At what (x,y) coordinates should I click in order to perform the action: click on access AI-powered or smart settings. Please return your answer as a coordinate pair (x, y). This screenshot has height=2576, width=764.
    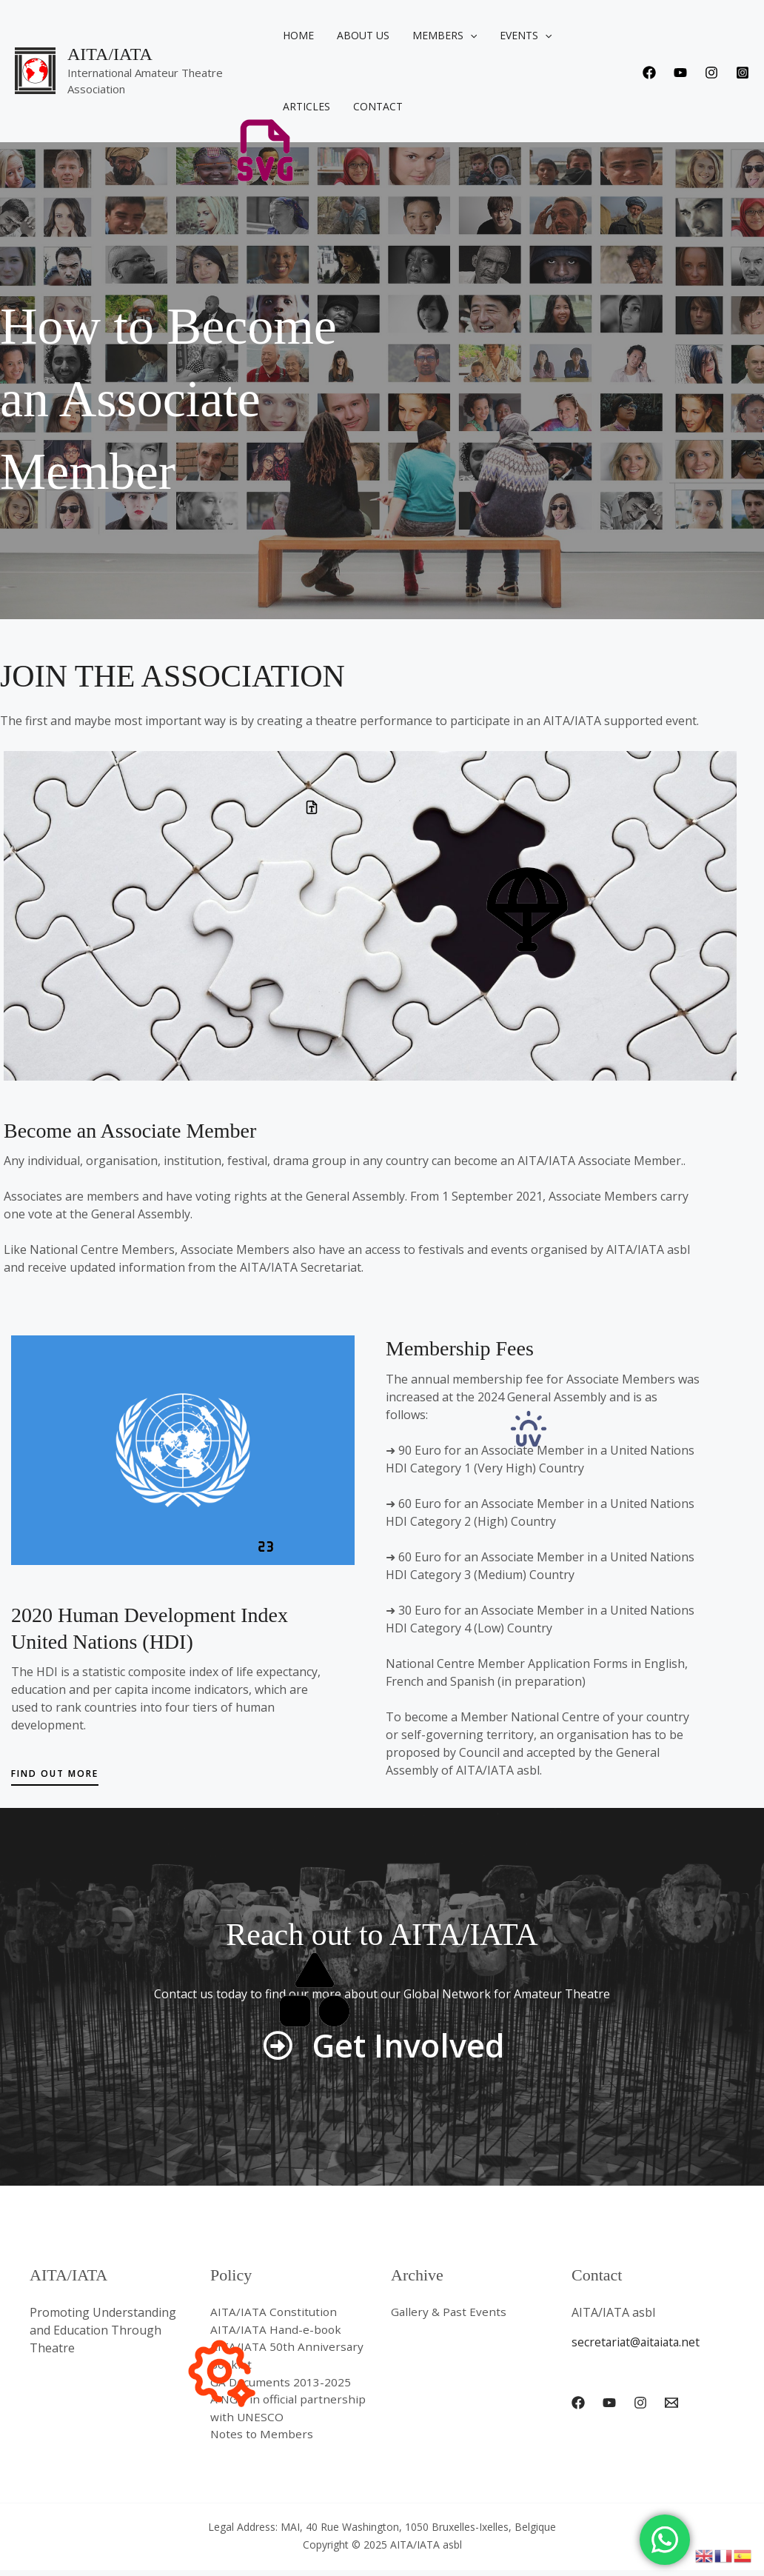
    Looking at the image, I should click on (219, 2371).